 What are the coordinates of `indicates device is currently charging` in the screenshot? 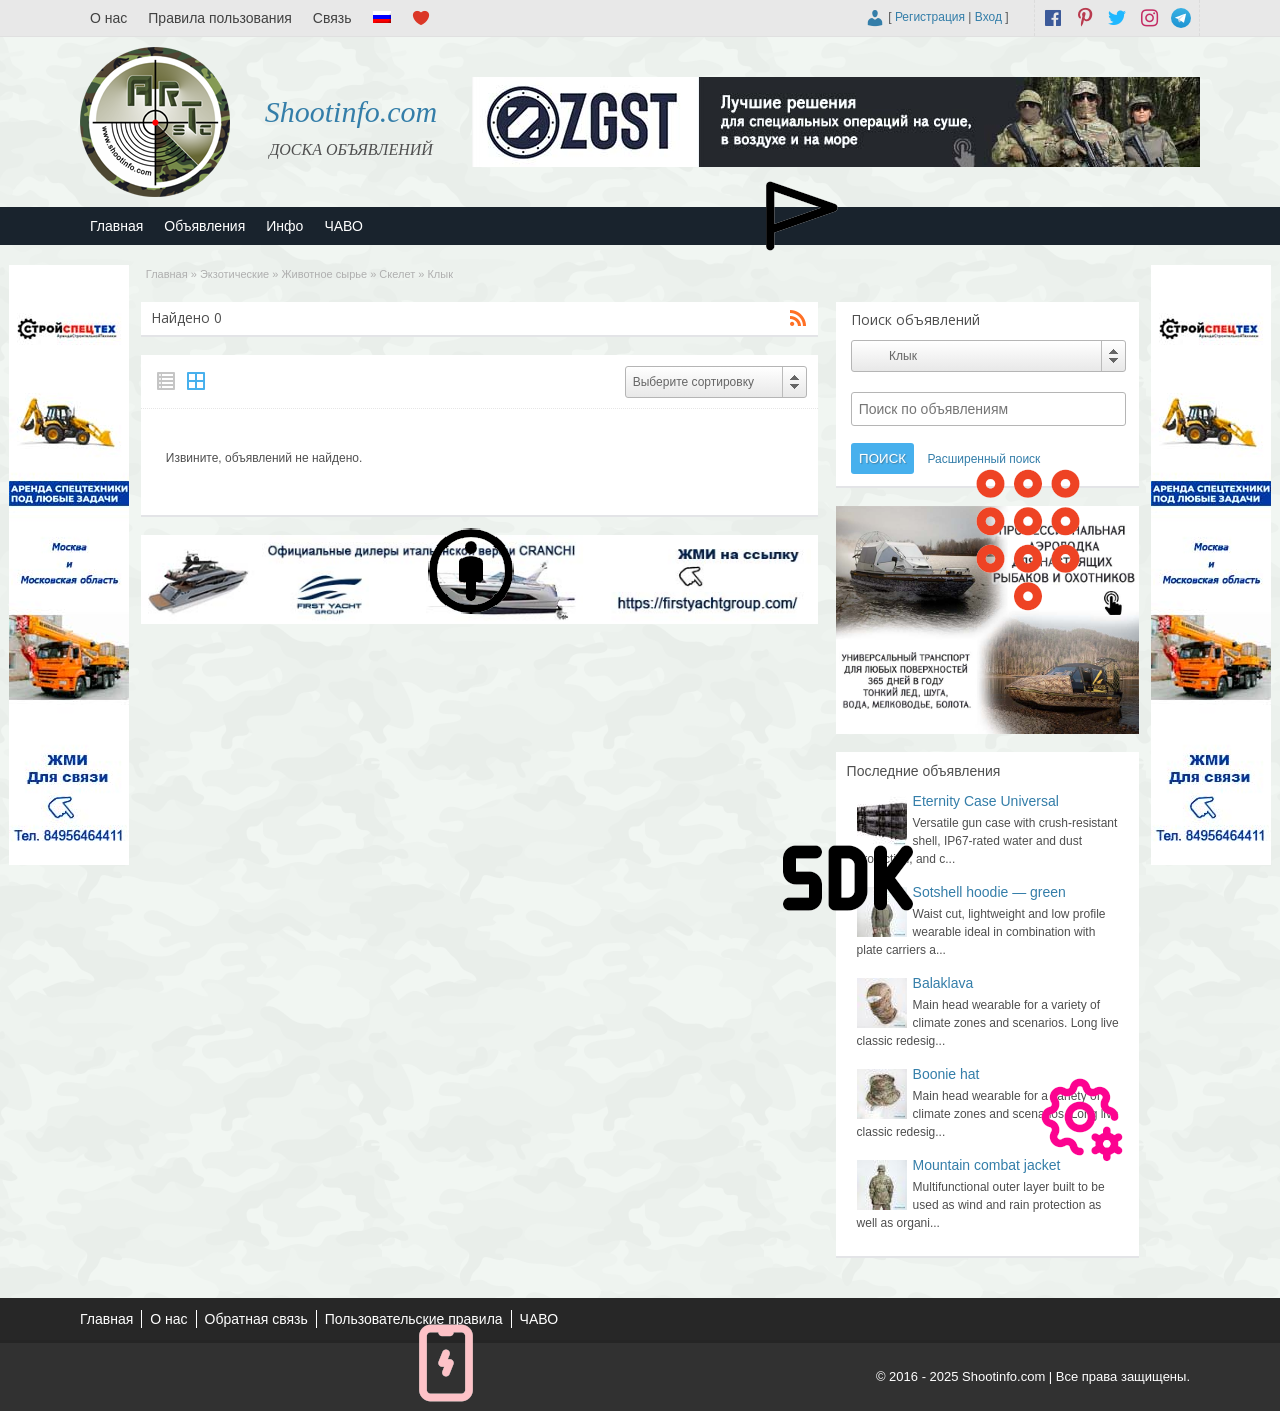 It's located at (446, 1363).